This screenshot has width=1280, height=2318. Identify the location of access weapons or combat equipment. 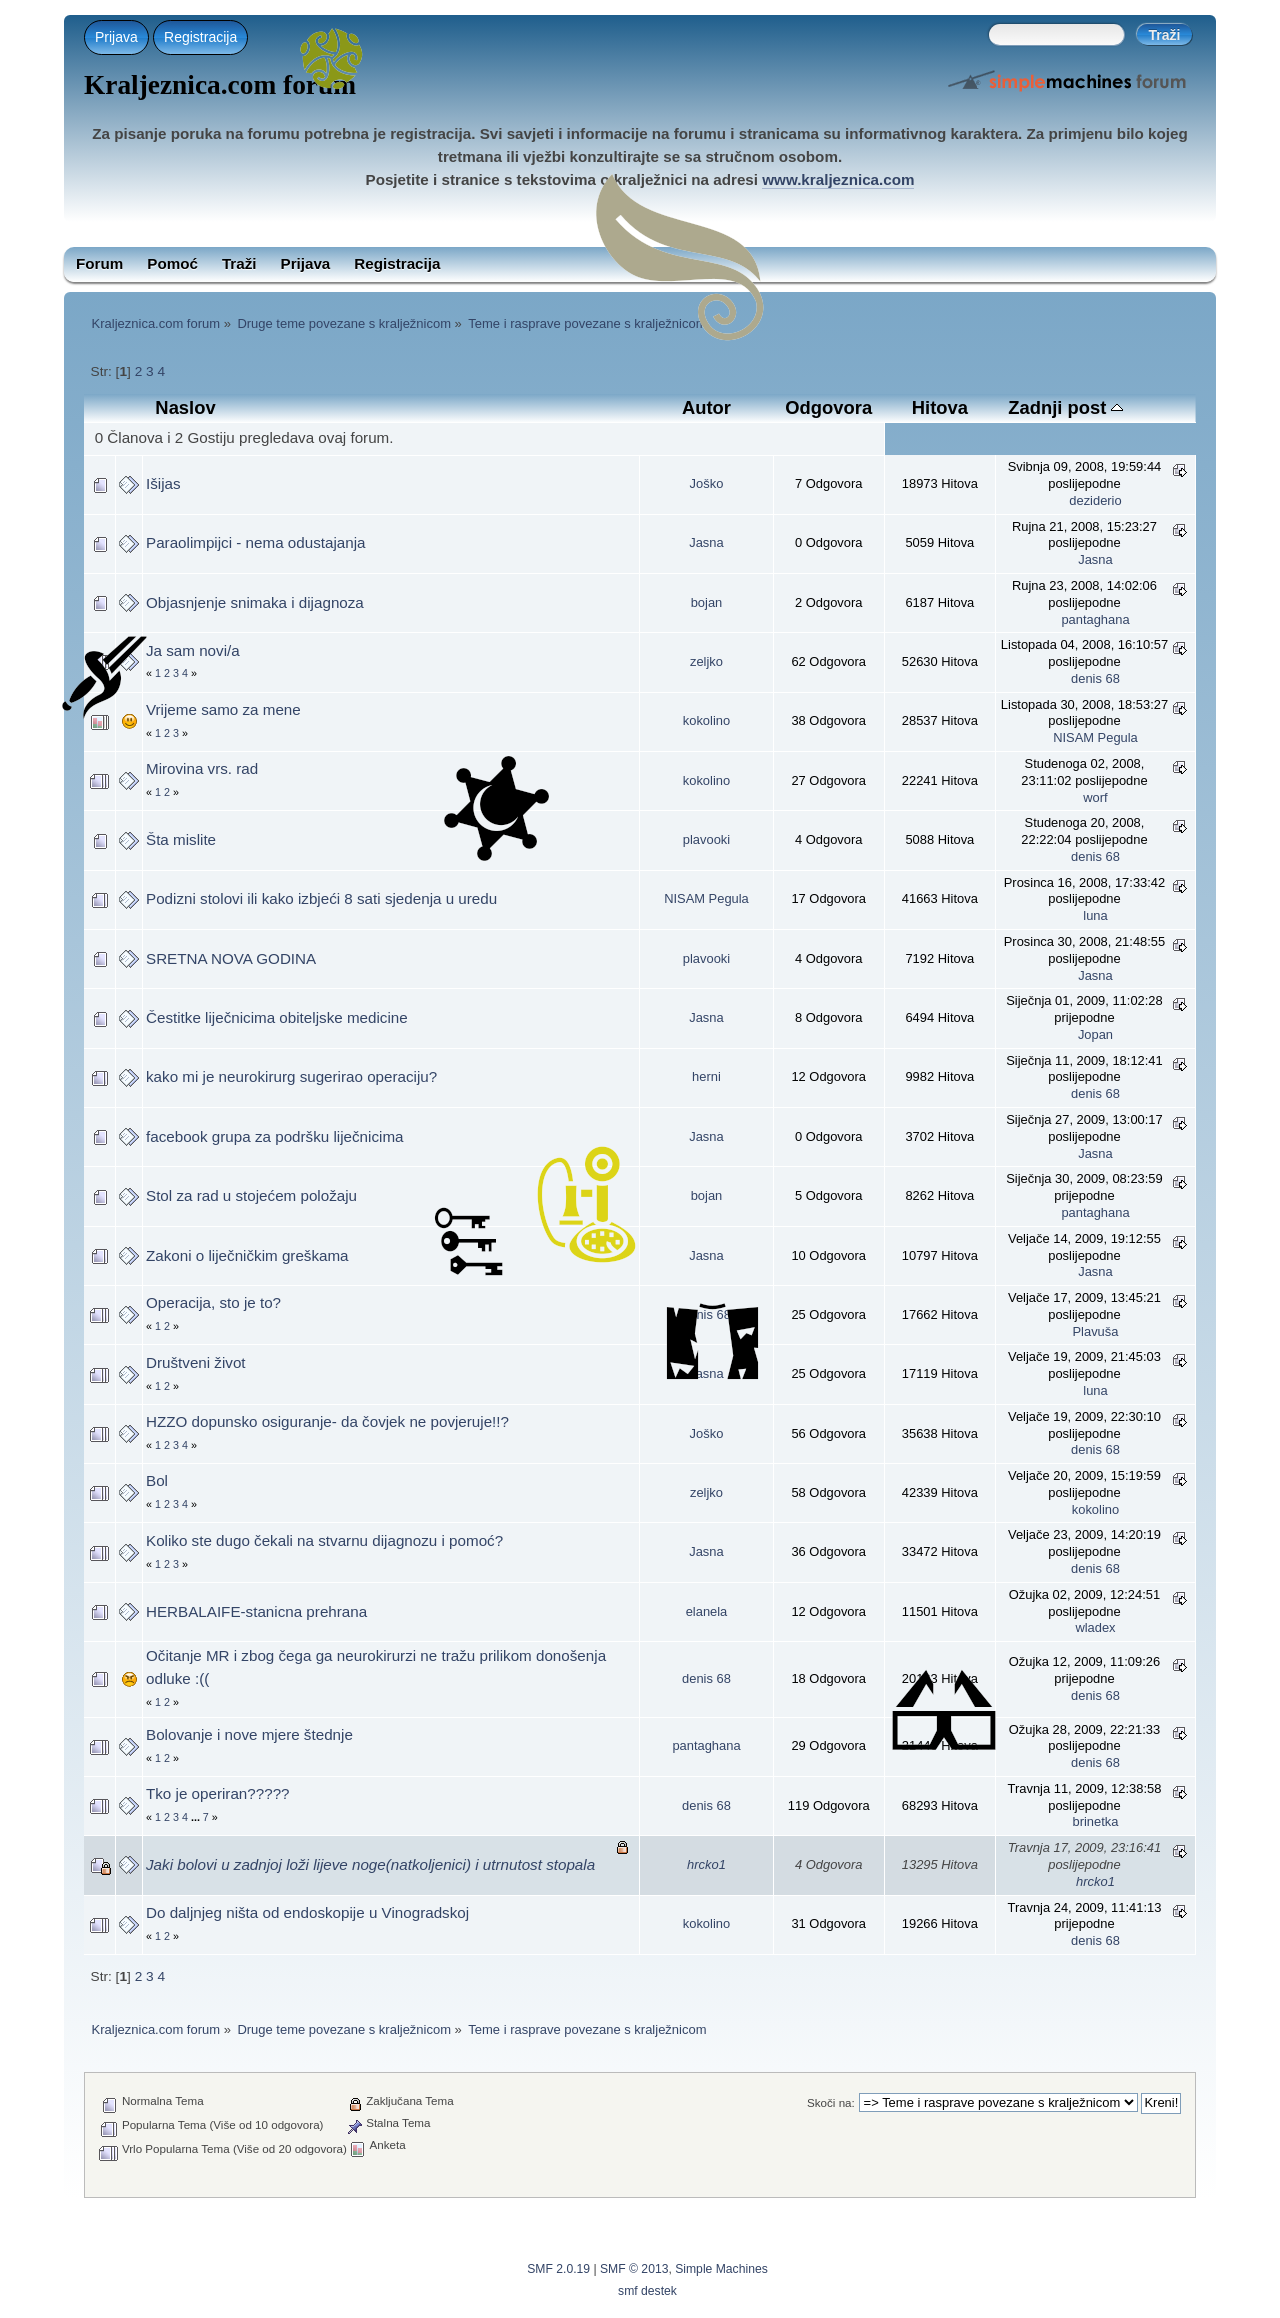
(104, 678).